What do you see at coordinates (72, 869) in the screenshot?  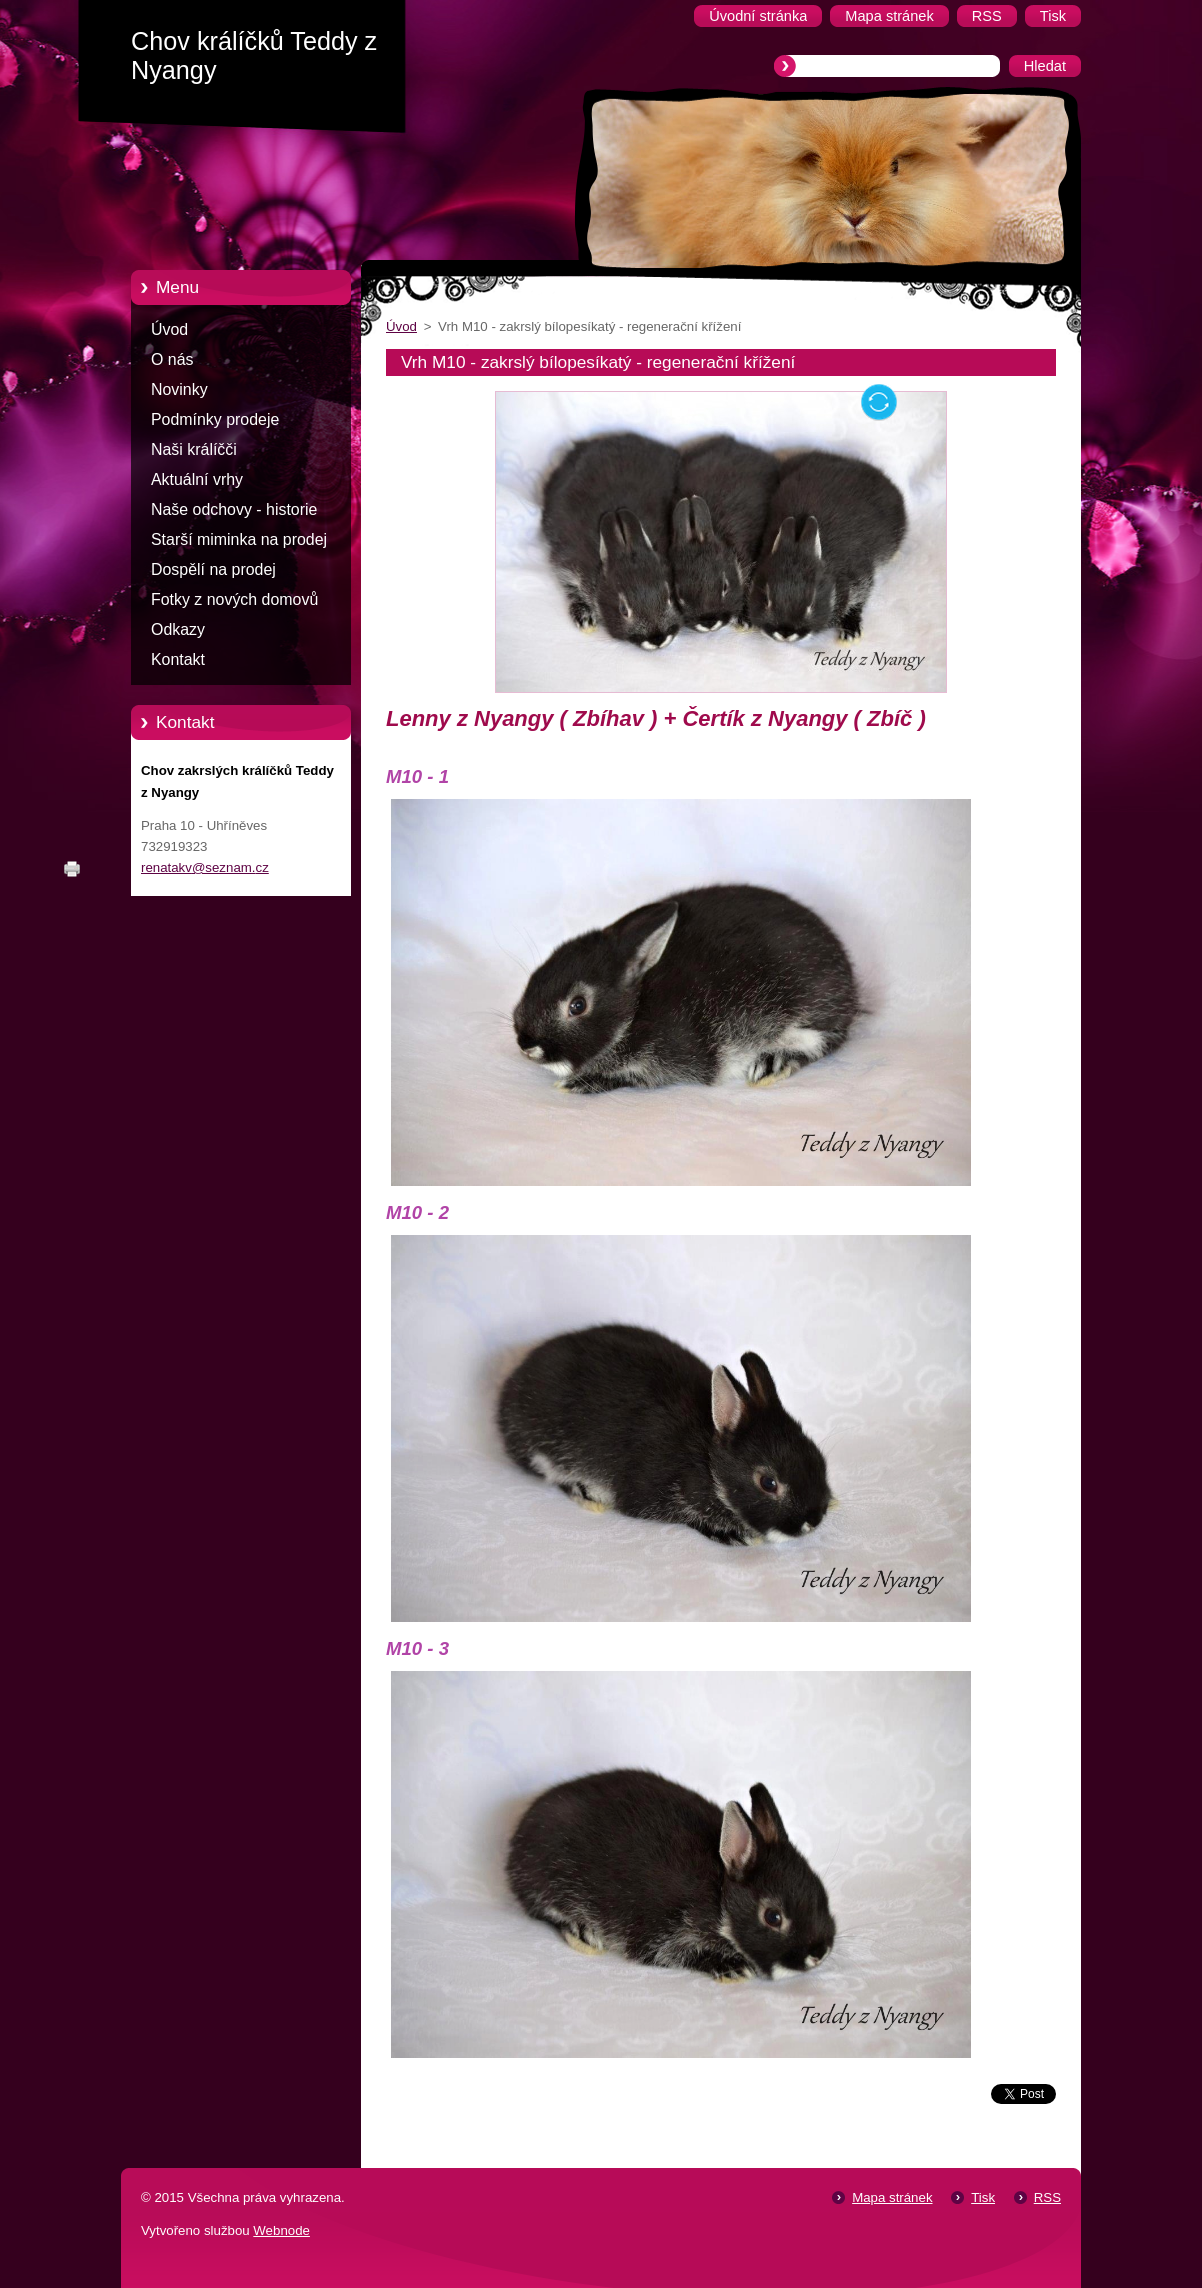 I see `print the current document` at bounding box center [72, 869].